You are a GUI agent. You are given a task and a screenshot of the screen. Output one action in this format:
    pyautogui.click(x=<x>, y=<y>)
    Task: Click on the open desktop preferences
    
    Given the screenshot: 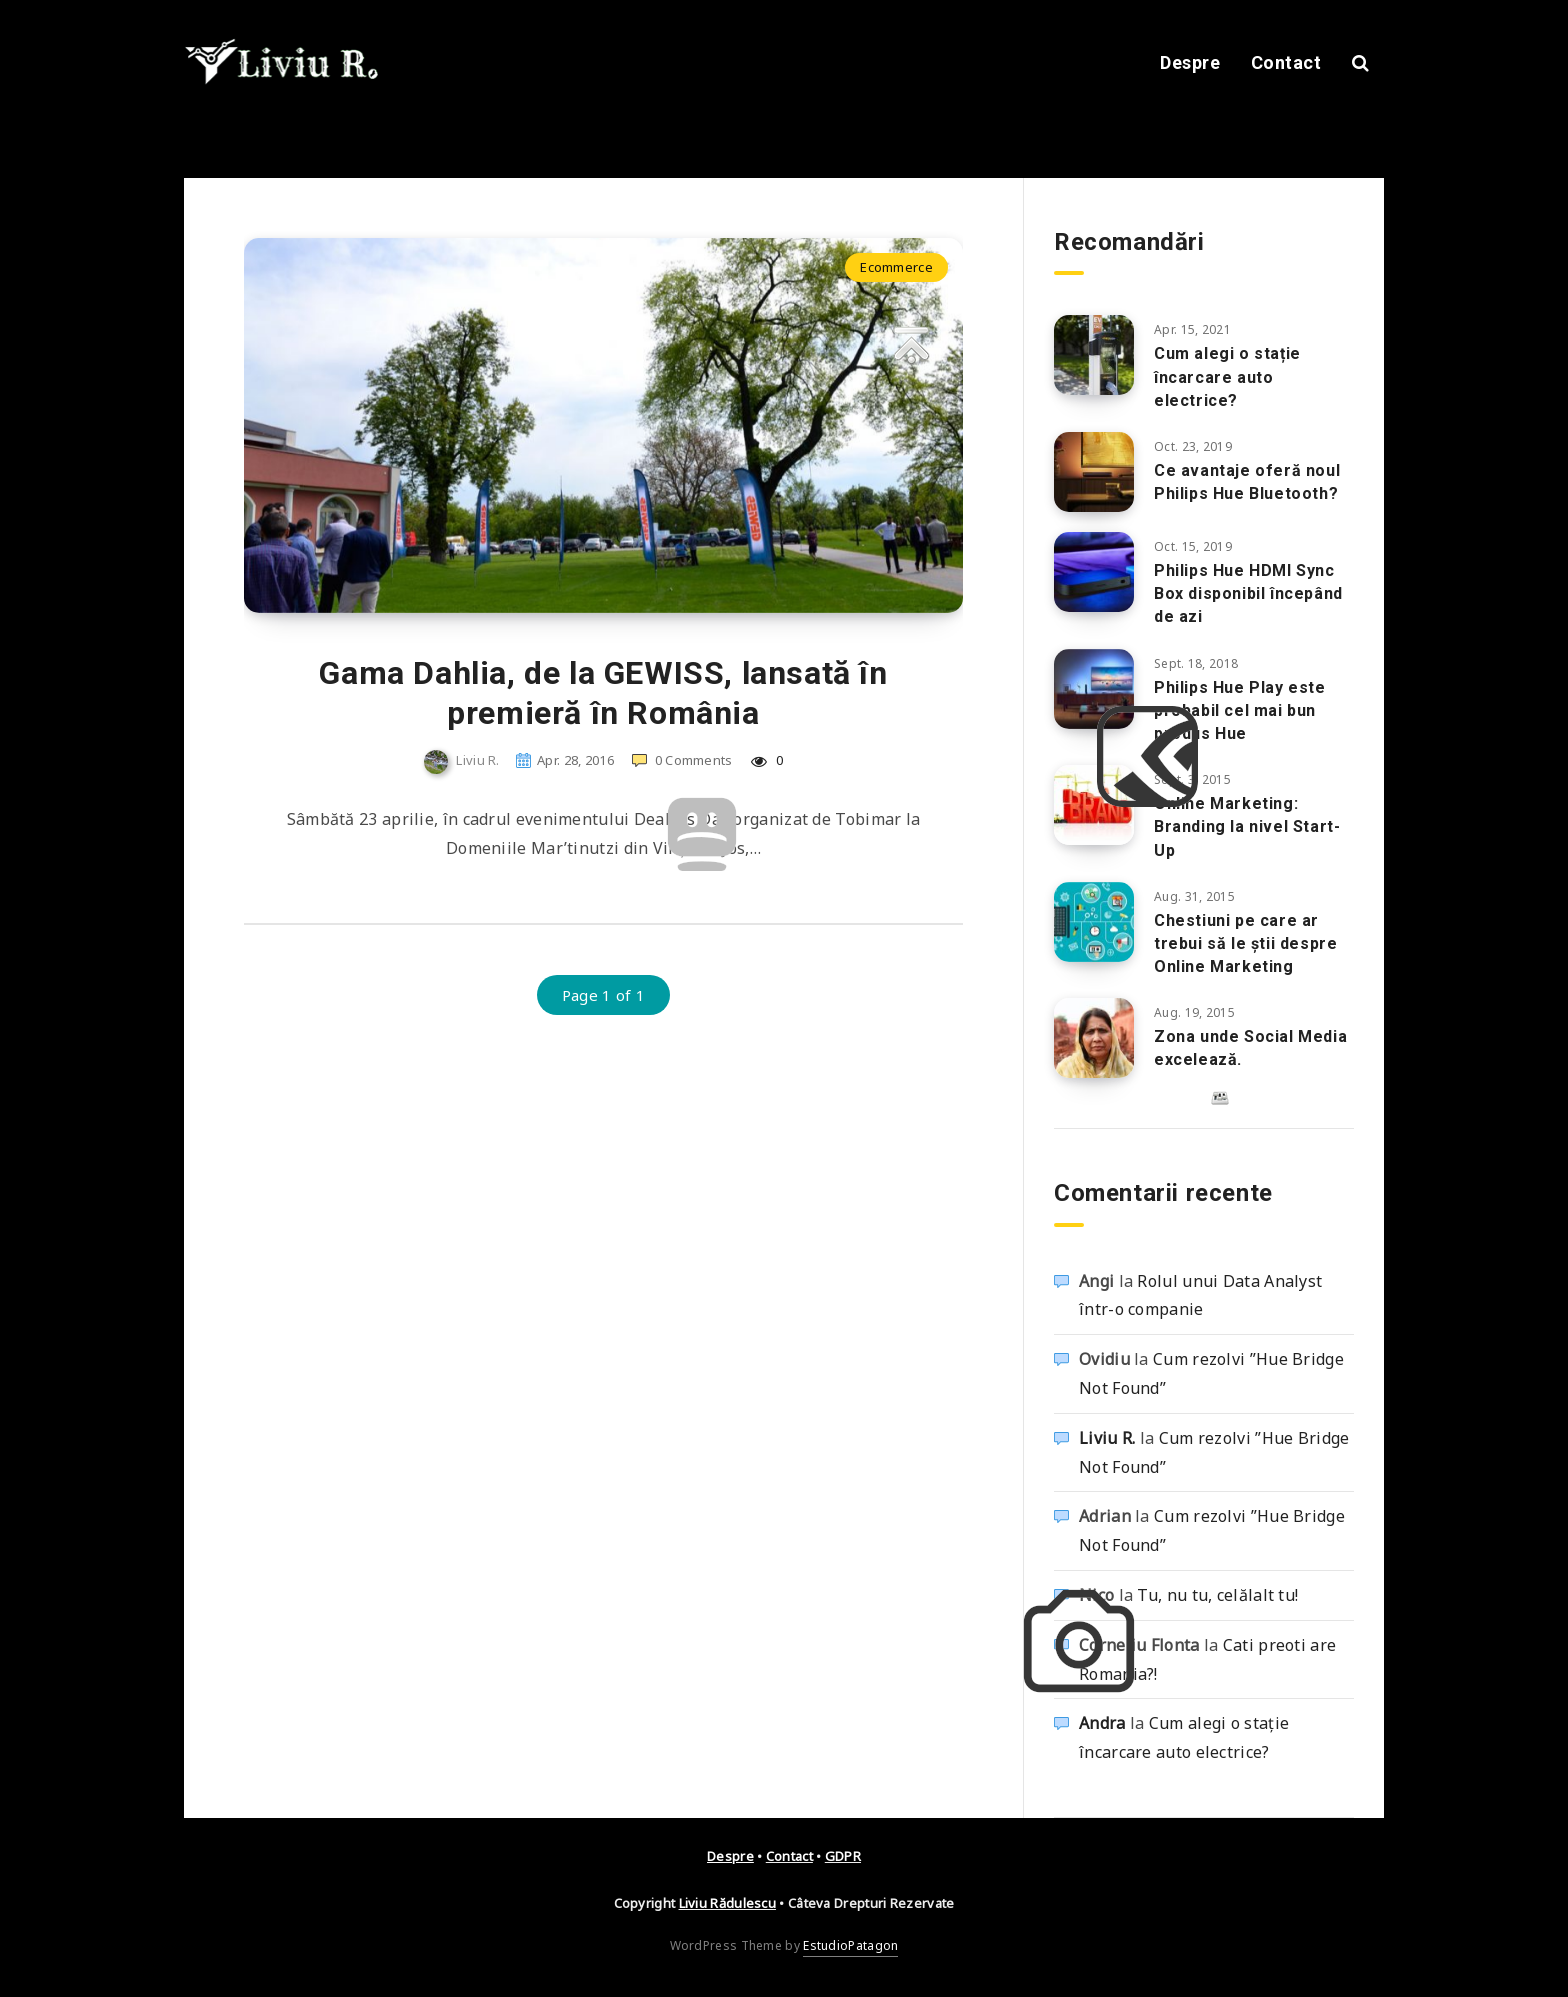 What is the action you would take?
    pyautogui.click(x=1220, y=1098)
    